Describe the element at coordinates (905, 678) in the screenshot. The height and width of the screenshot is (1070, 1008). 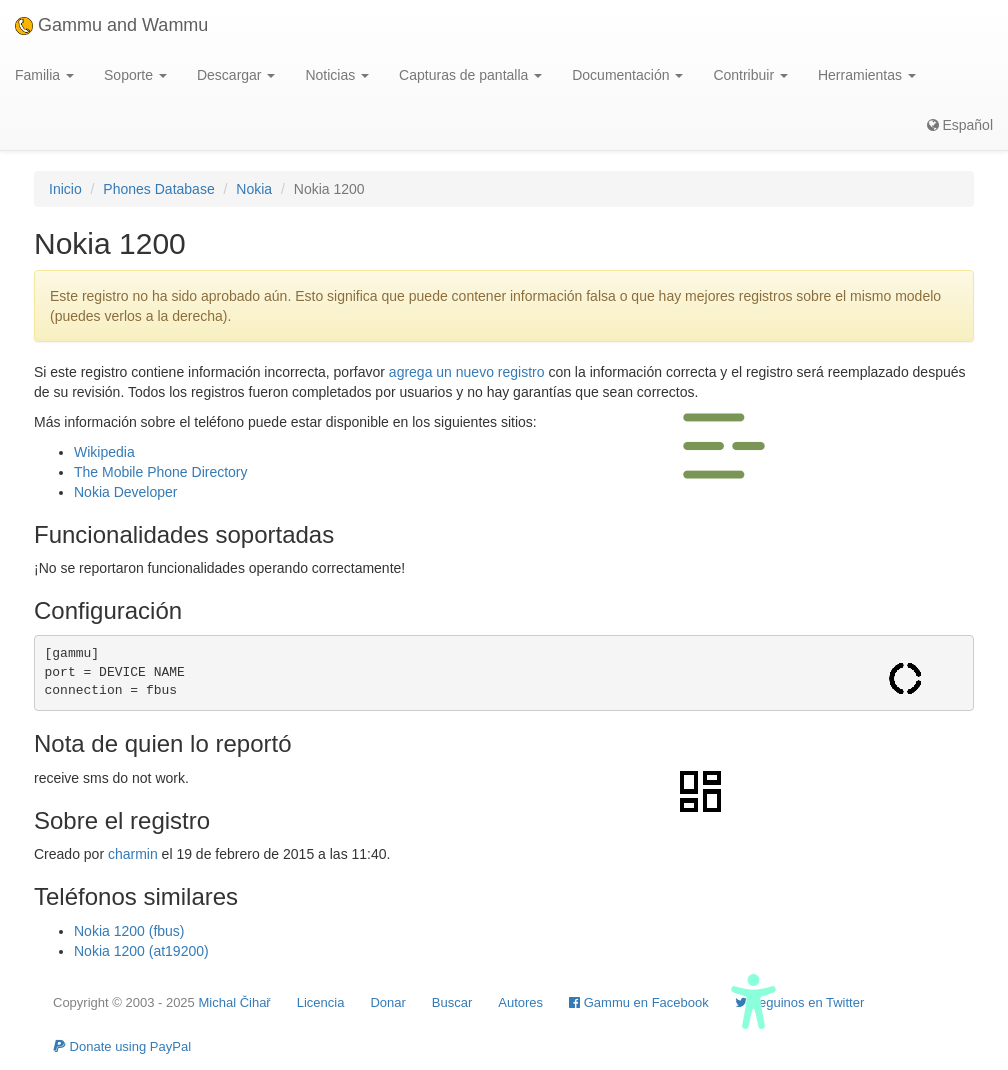
I see `loading or processing in progress` at that location.